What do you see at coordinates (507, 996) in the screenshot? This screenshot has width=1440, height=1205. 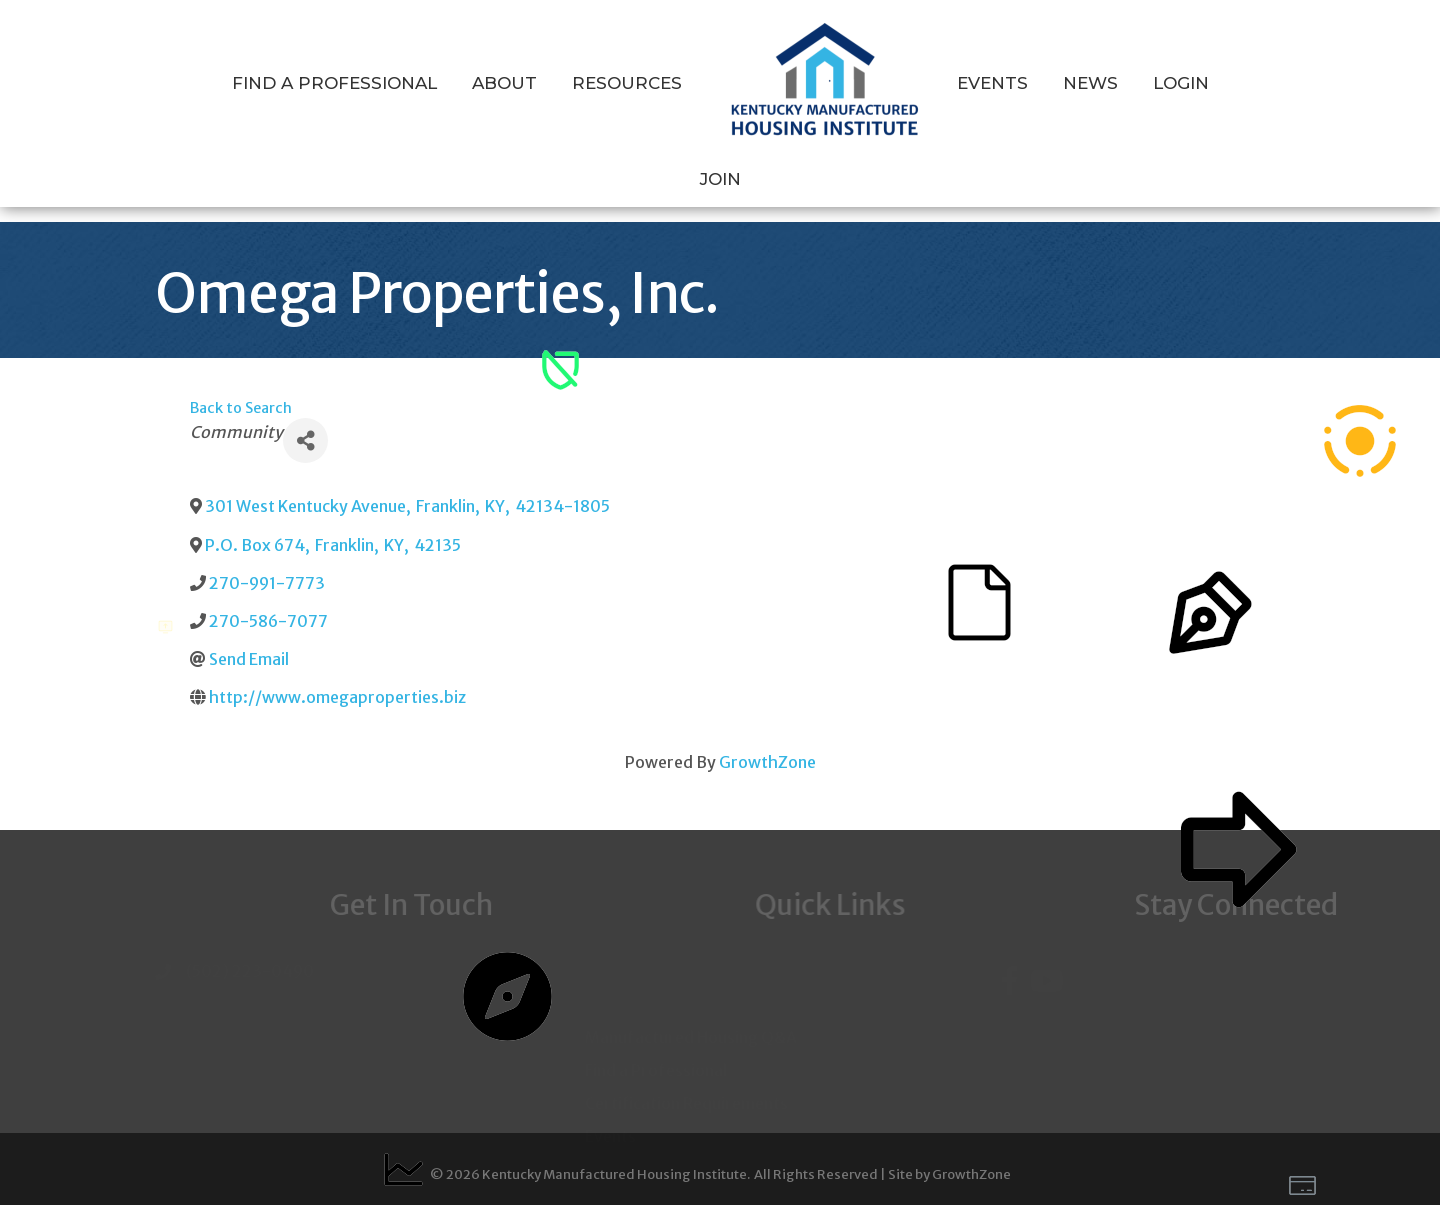 I see `access navigation or direction features` at bounding box center [507, 996].